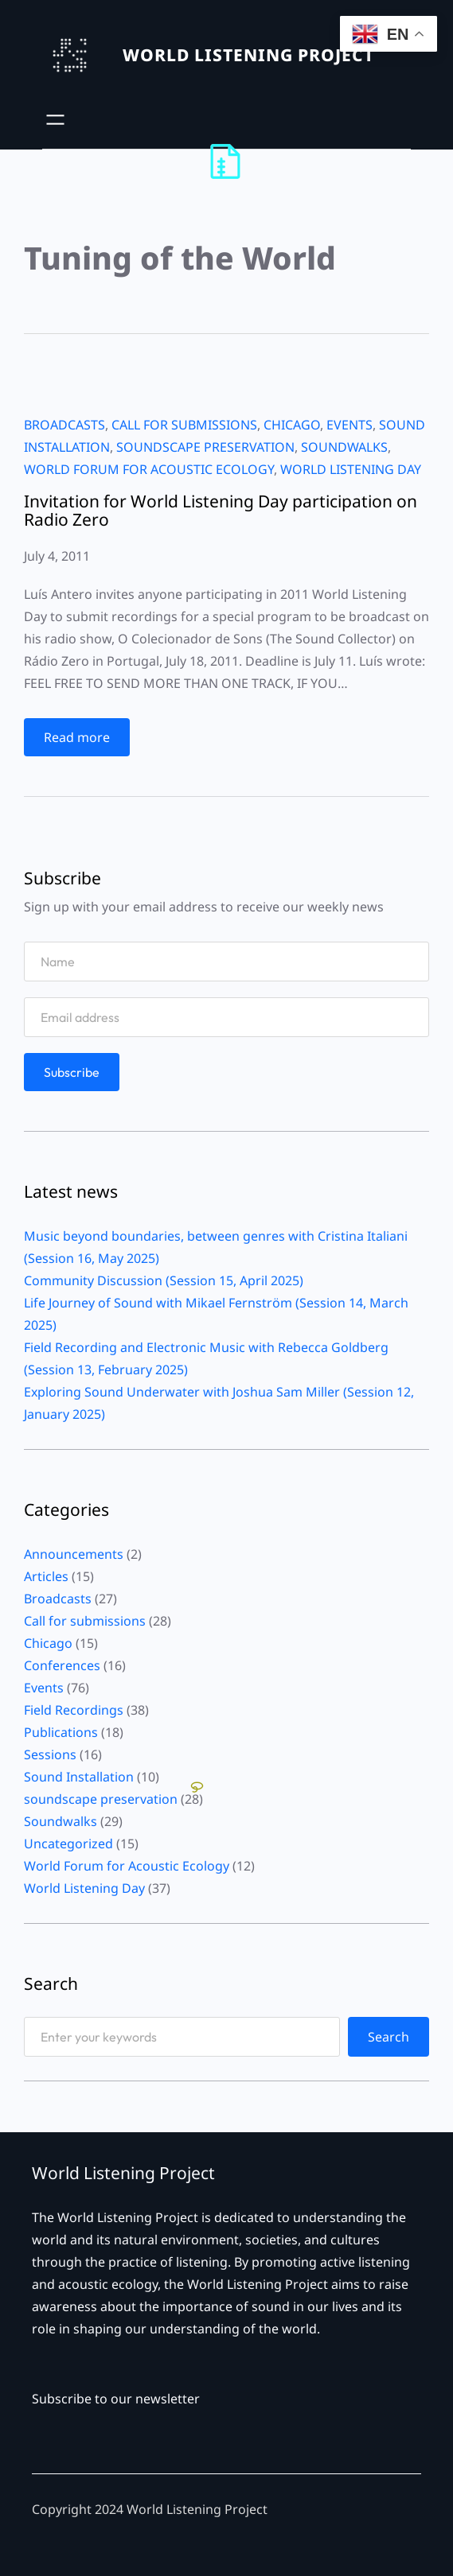 This screenshot has width=453, height=2576. Describe the element at coordinates (197, 1786) in the screenshot. I see `freehand selection tool` at that location.